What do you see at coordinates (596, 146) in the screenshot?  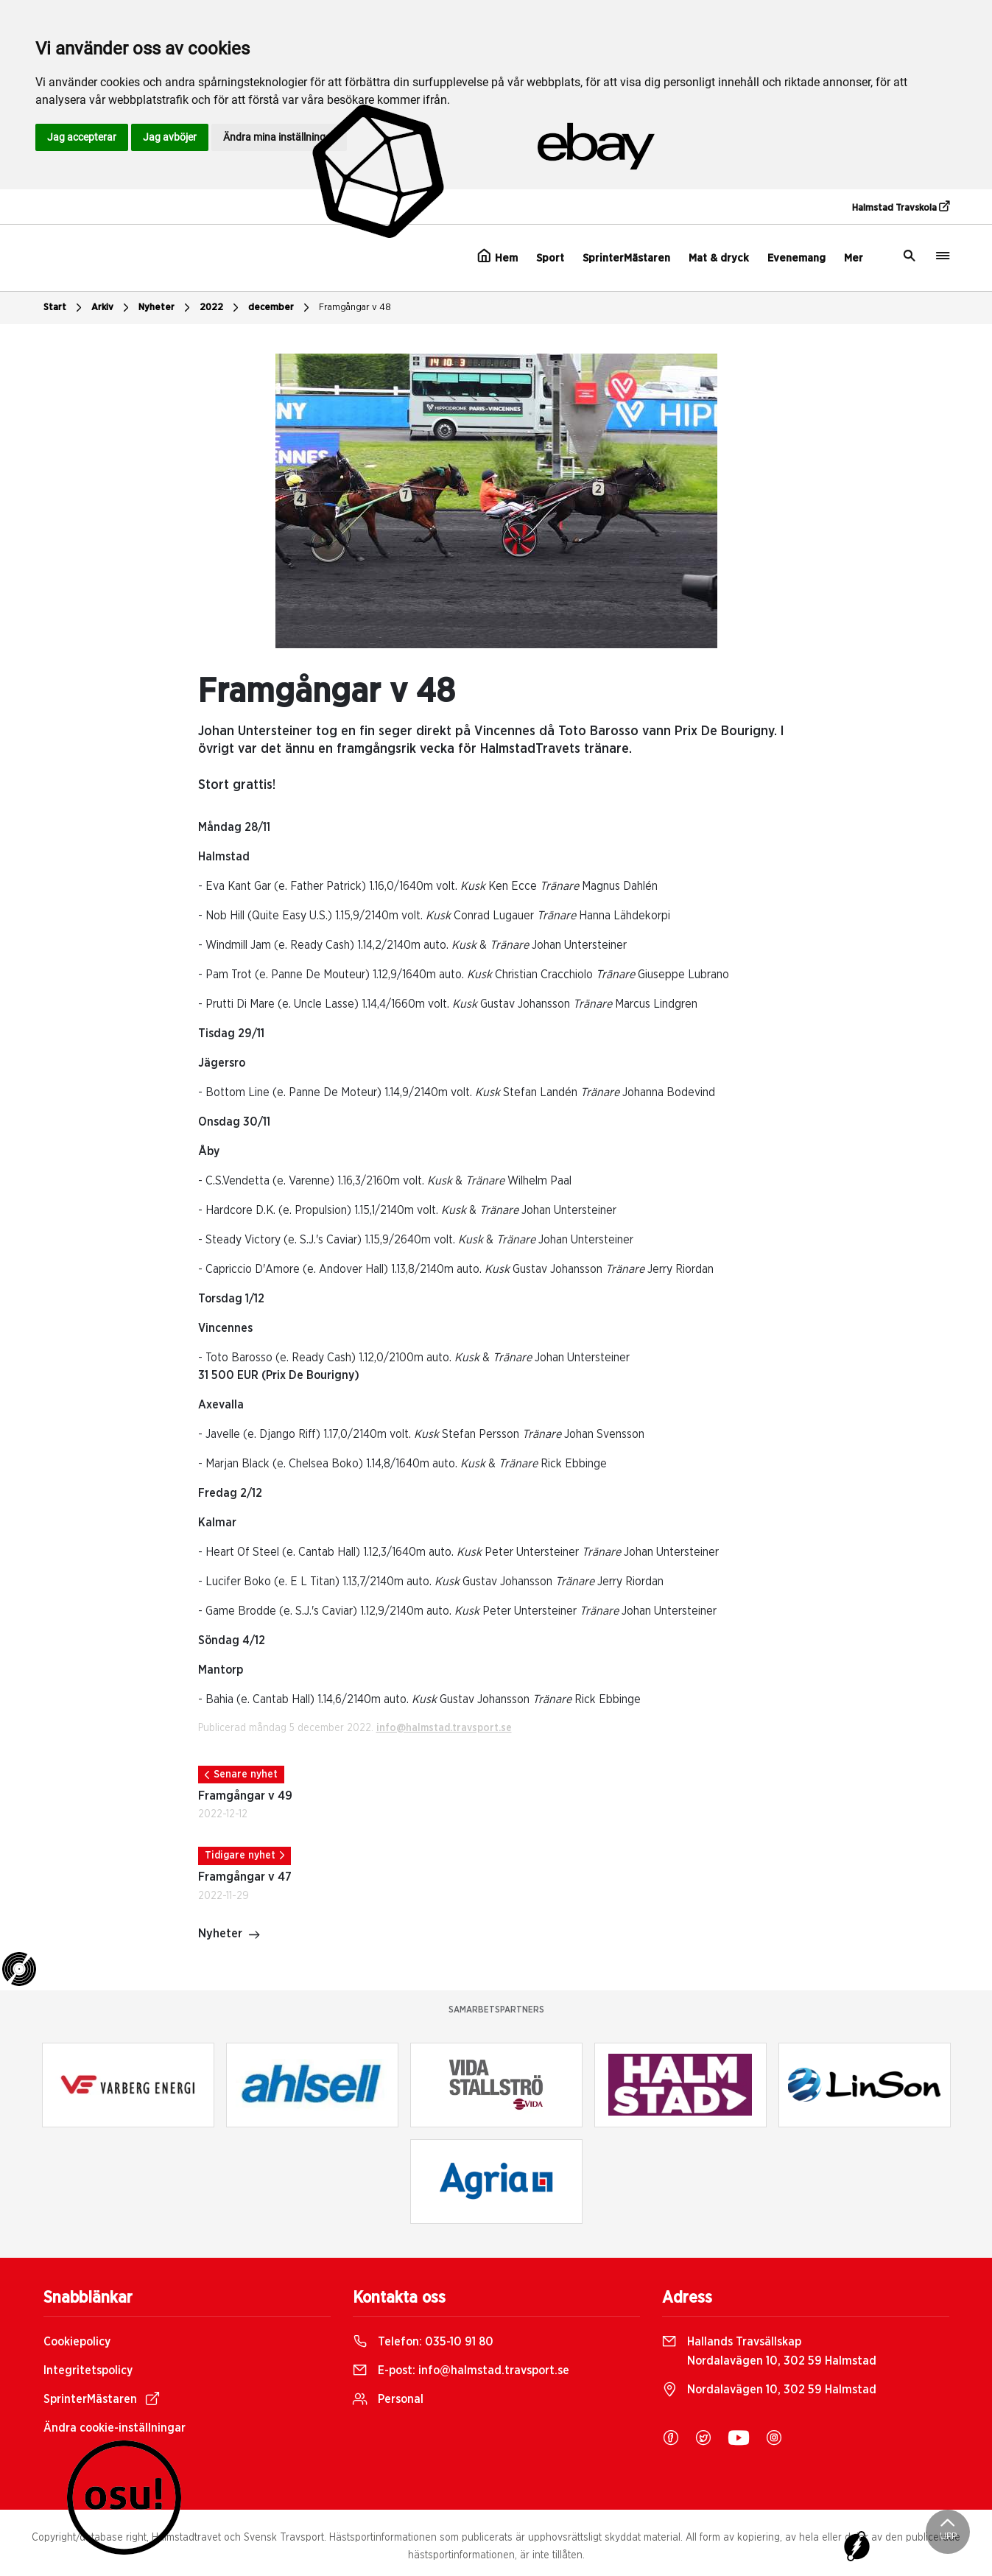 I see `open the ebay app or website` at bounding box center [596, 146].